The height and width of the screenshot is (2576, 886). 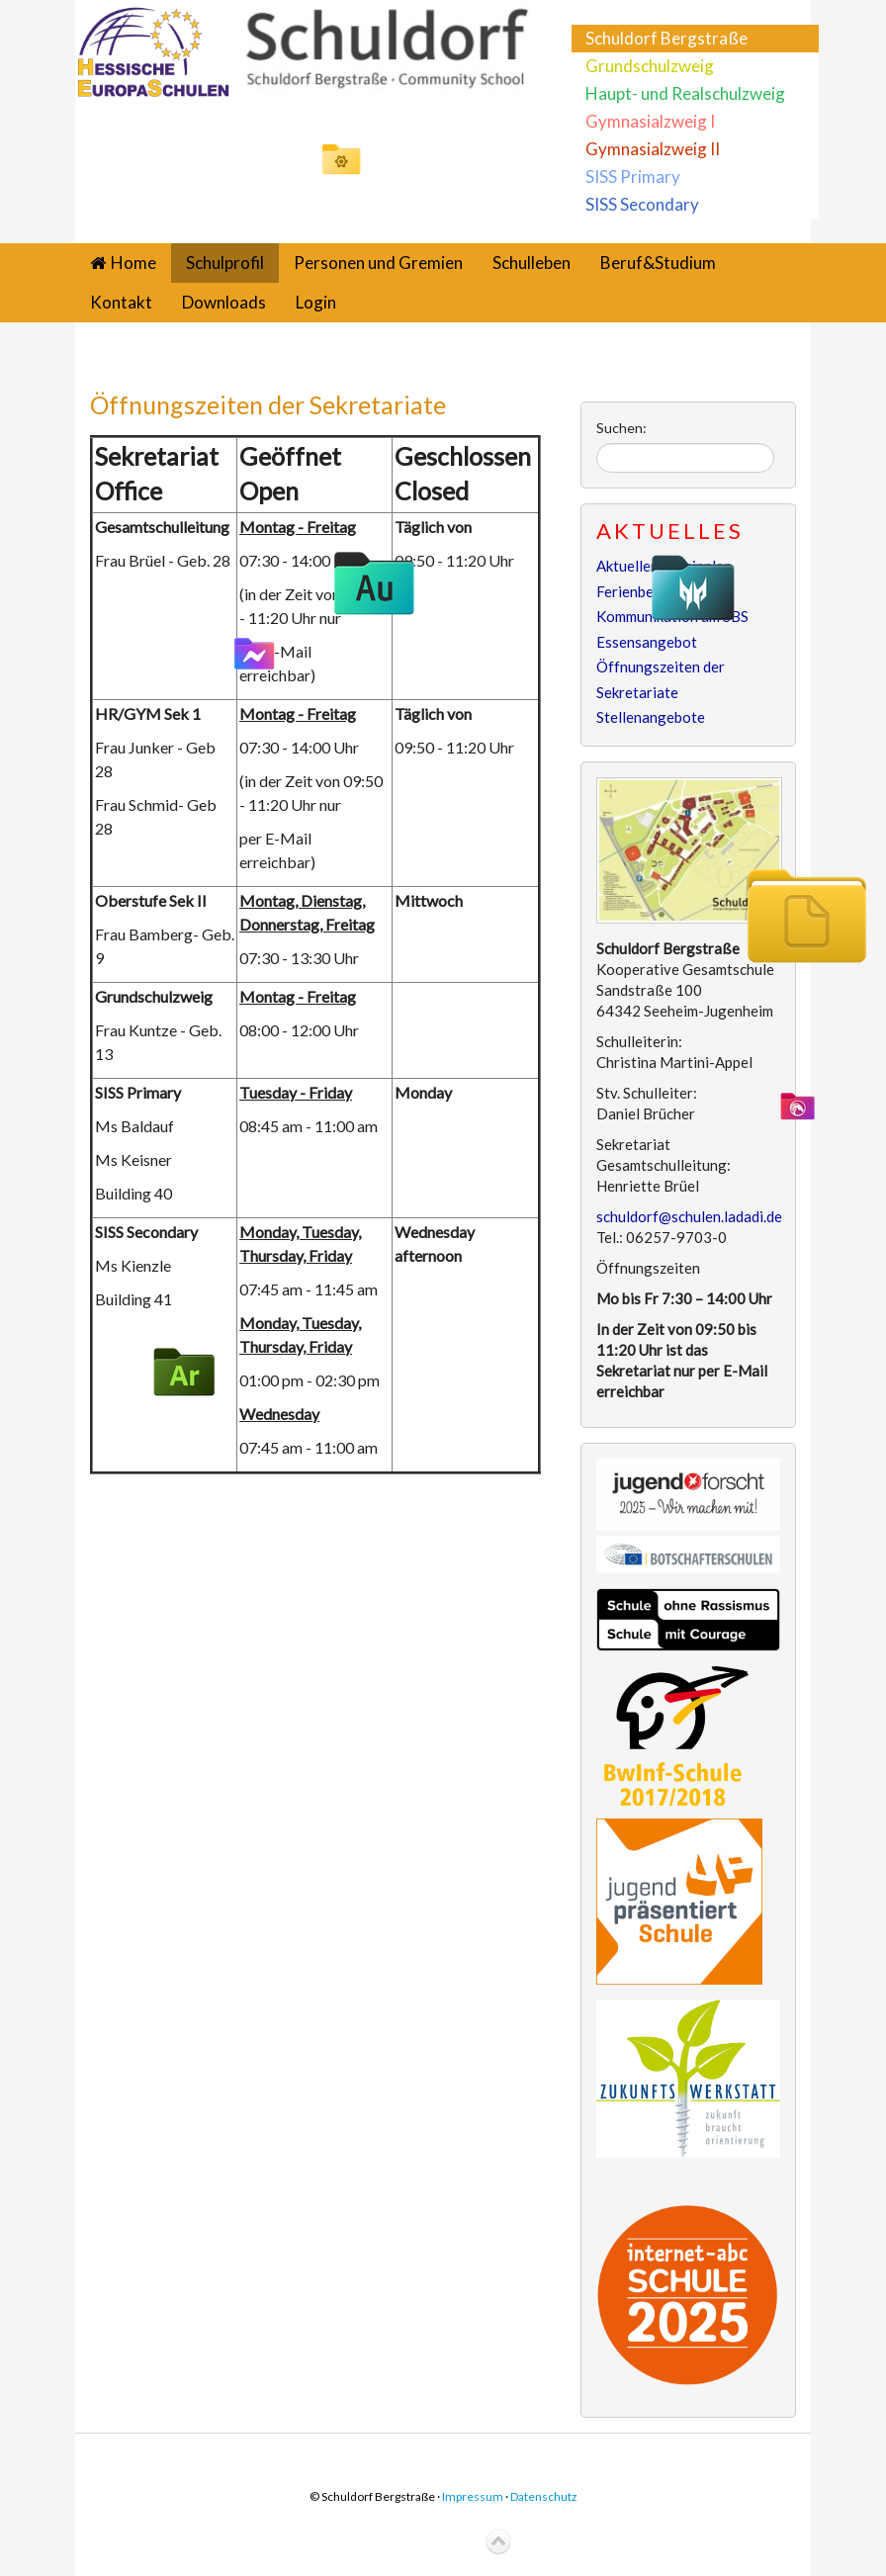 I want to click on open your documents folder, so click(x=807, y=916).